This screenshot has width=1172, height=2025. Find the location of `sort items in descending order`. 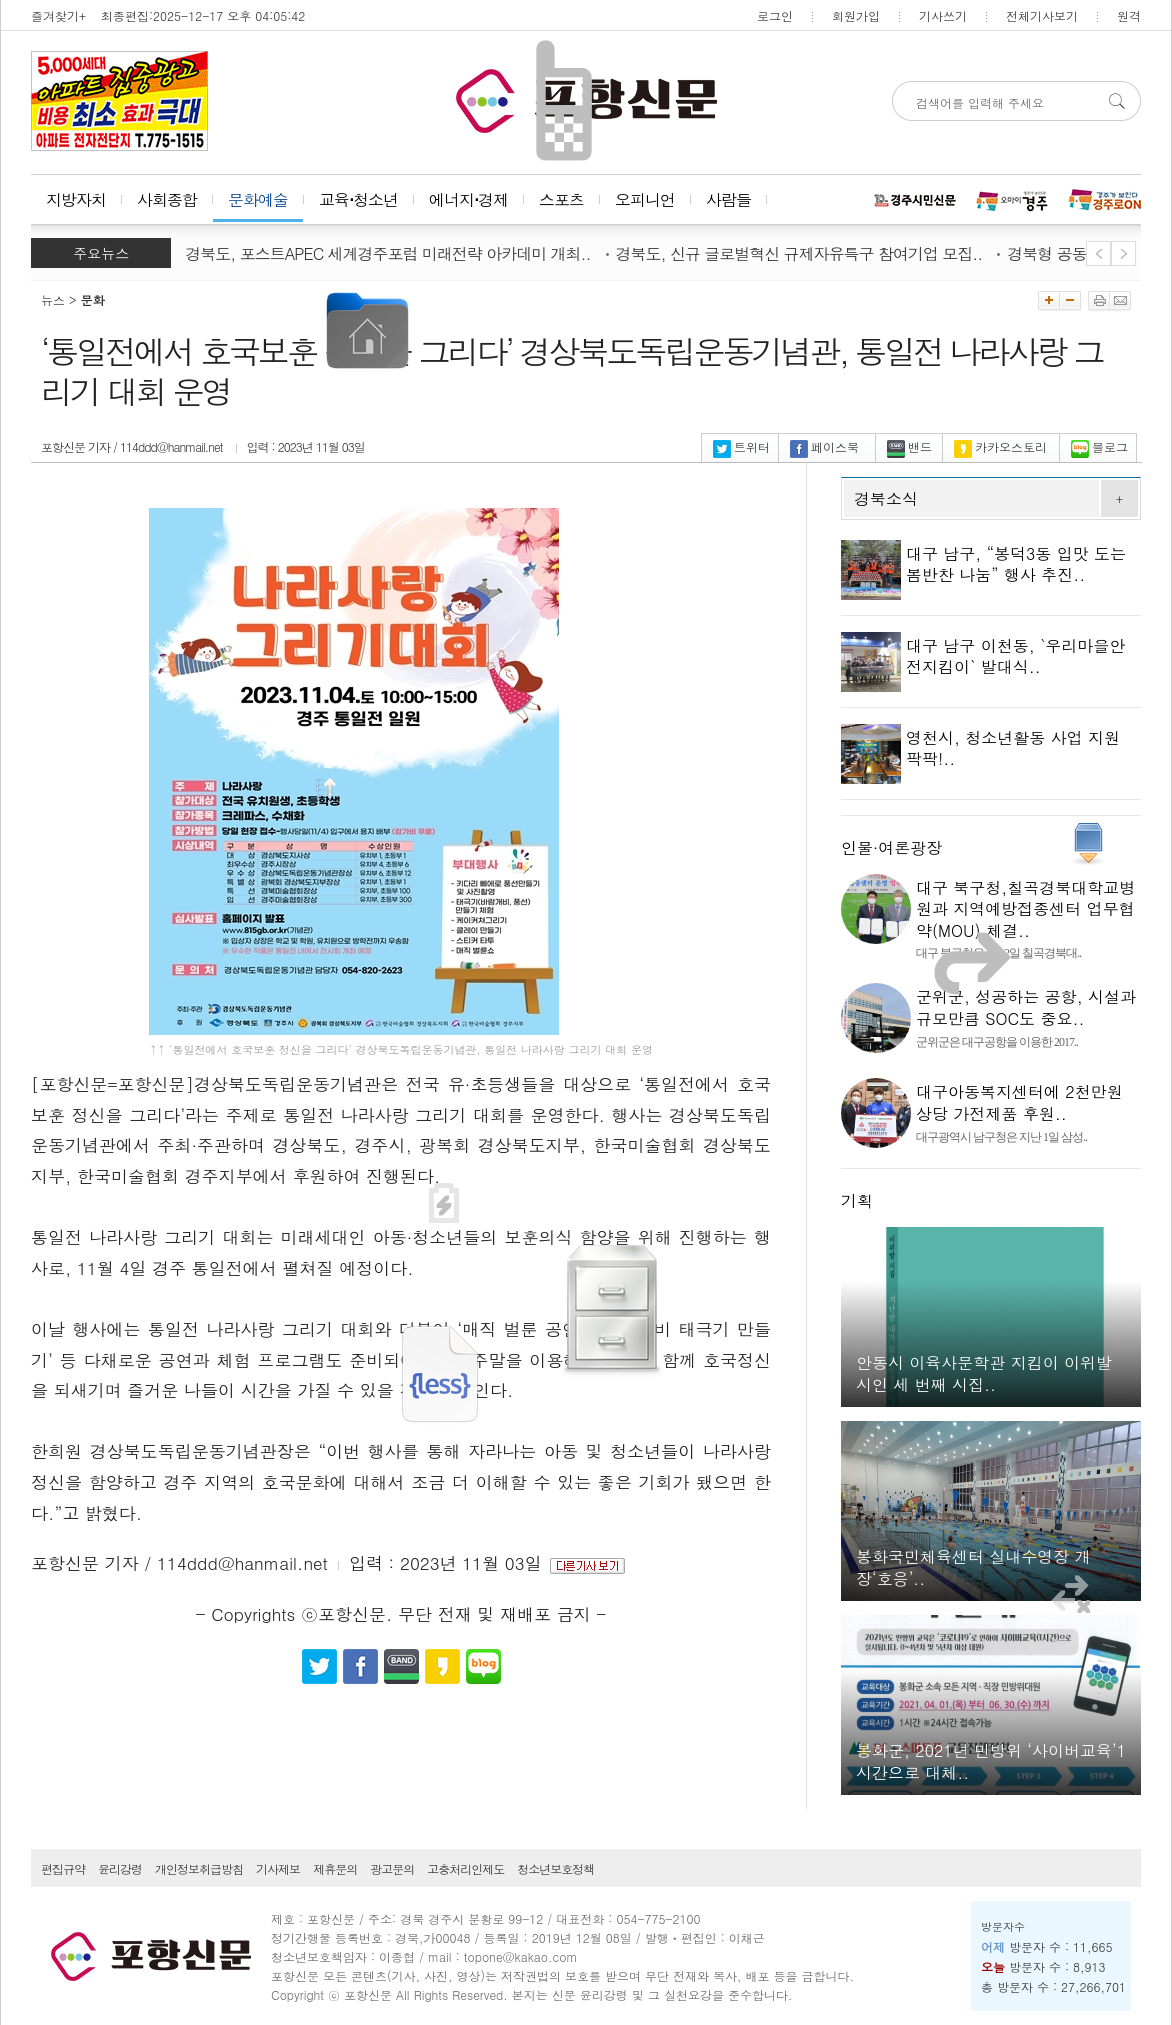

sort items in descending order is located at coordinates (327, 788).